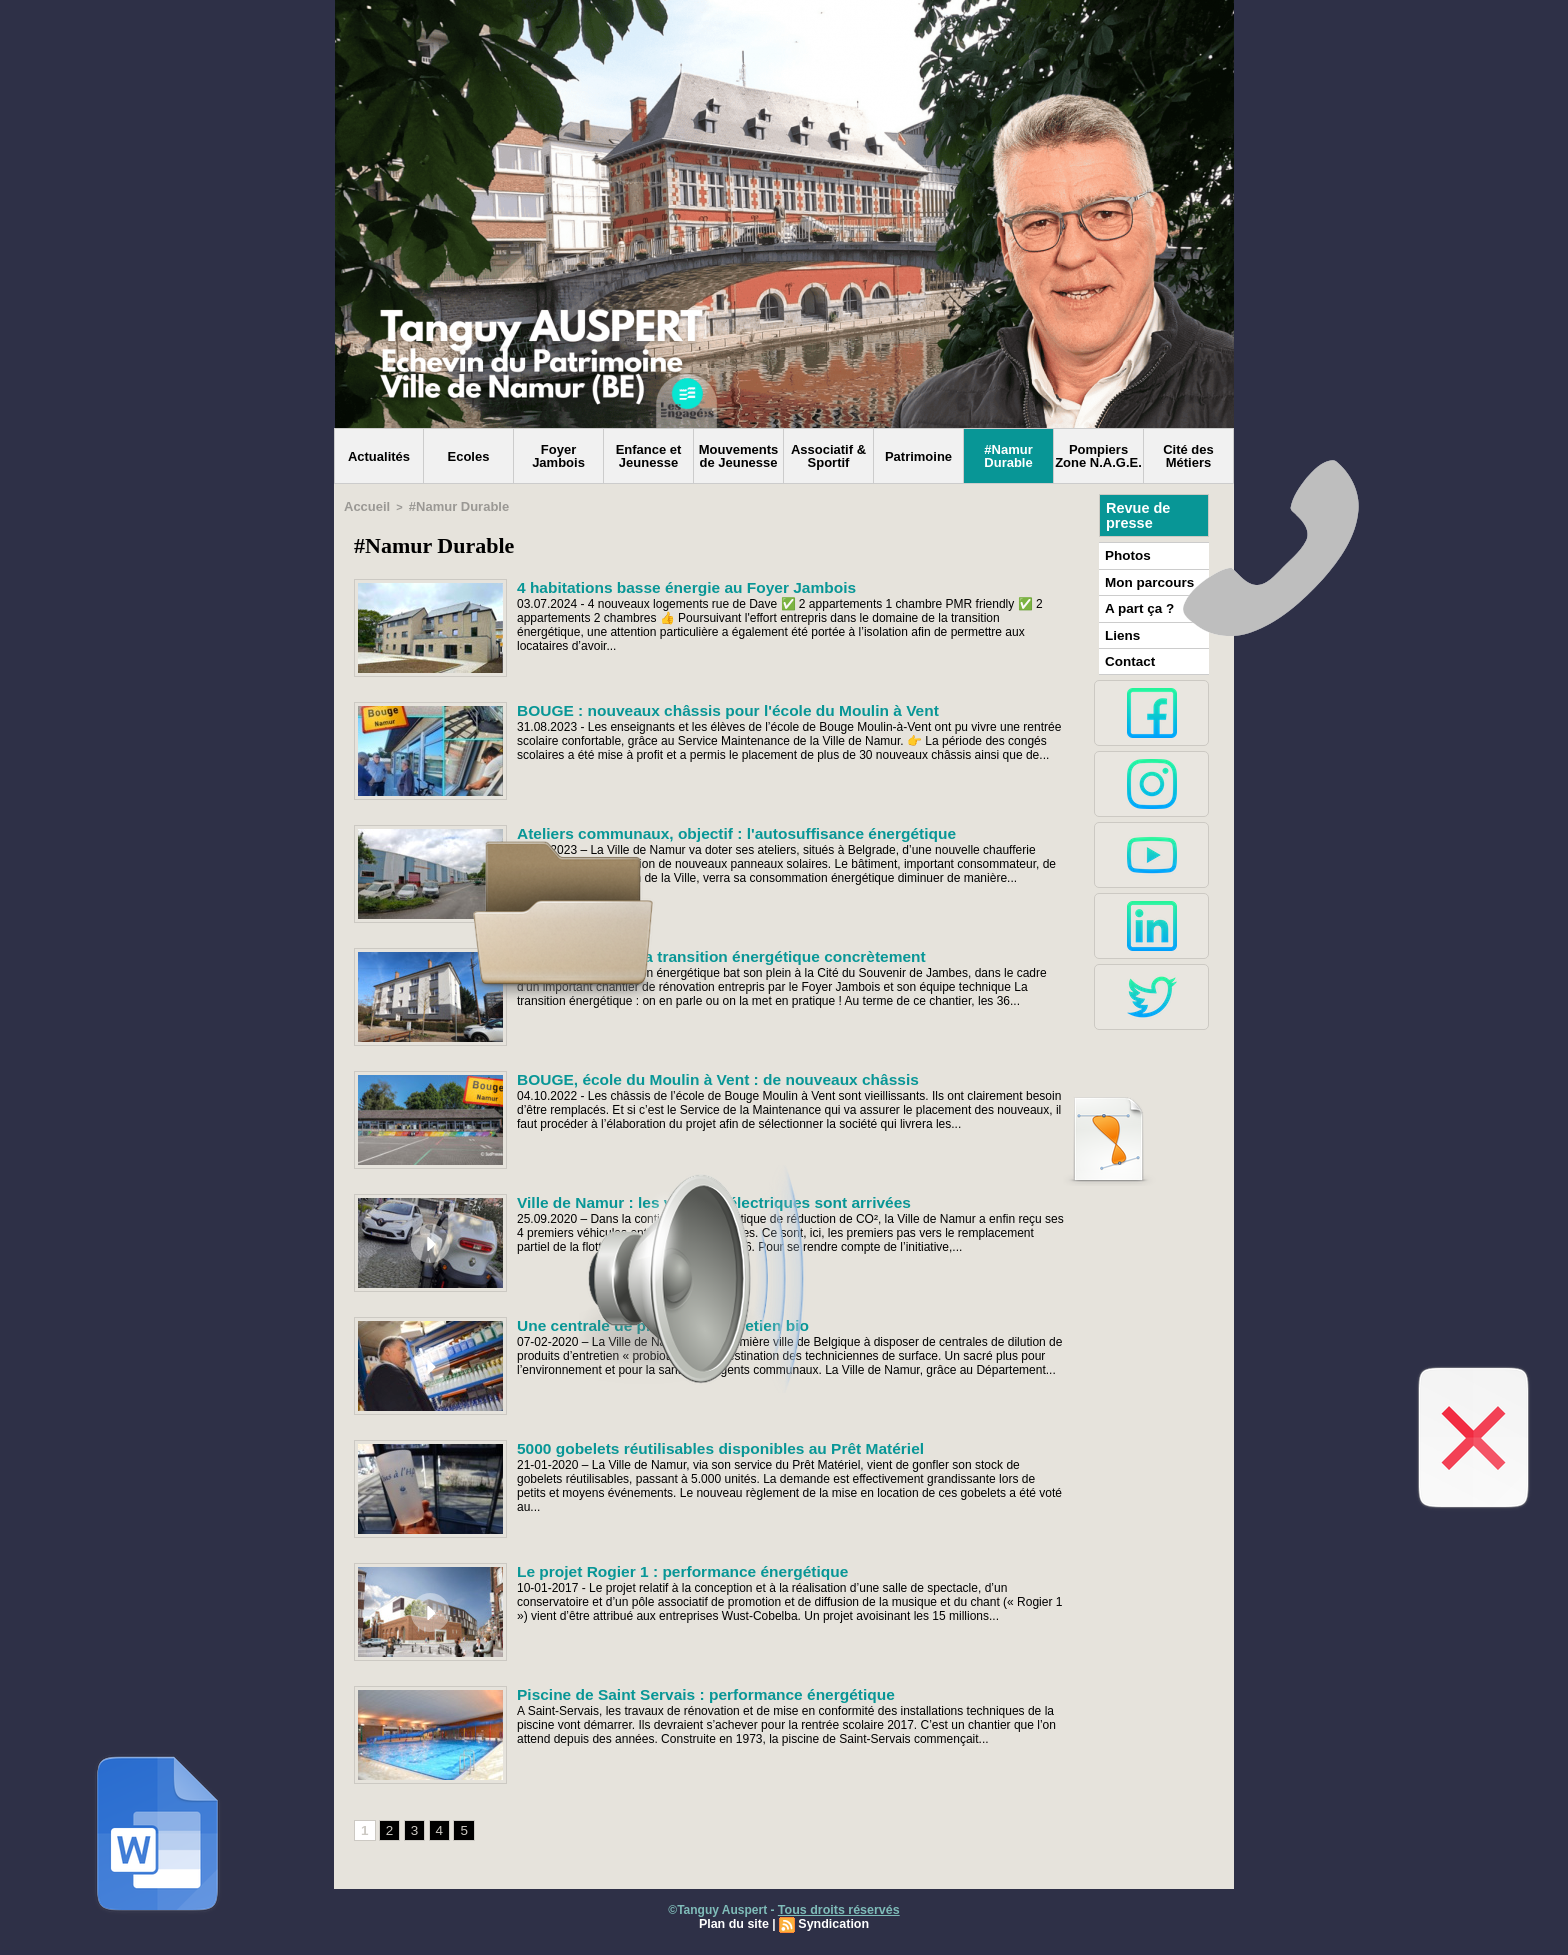 This screenshot has height=1955, width=1568. Describe the element at coordinates (1473, 1437) in the screenshot. I see `indicates a broken or invalid symbolic link` at that location.